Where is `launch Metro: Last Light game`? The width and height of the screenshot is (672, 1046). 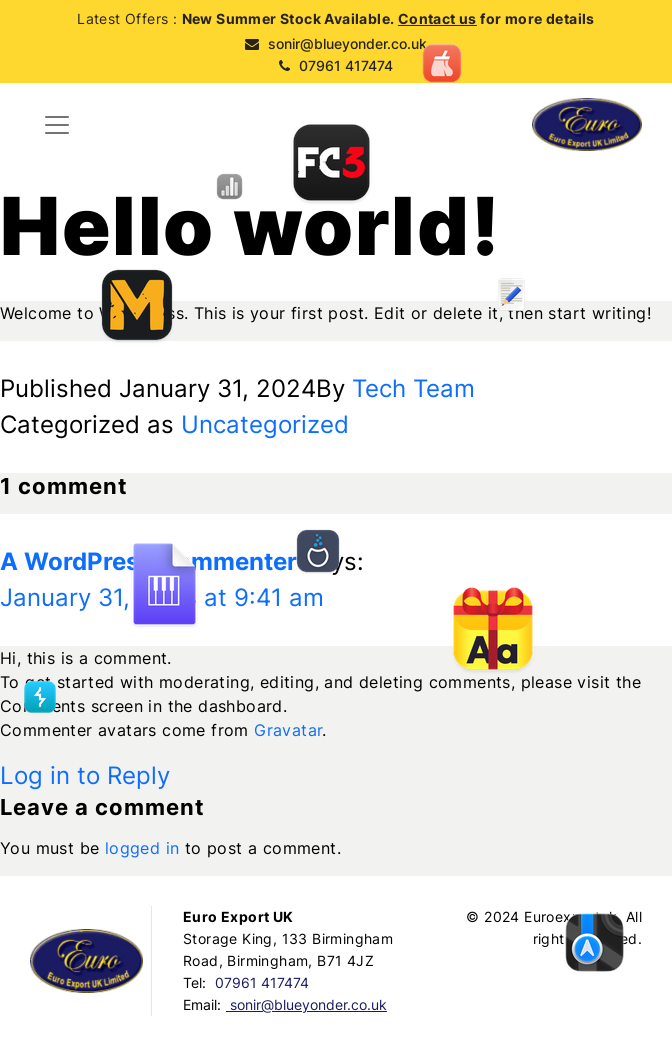
launch Metro: Last Light game is located at coordinates (137, 305).